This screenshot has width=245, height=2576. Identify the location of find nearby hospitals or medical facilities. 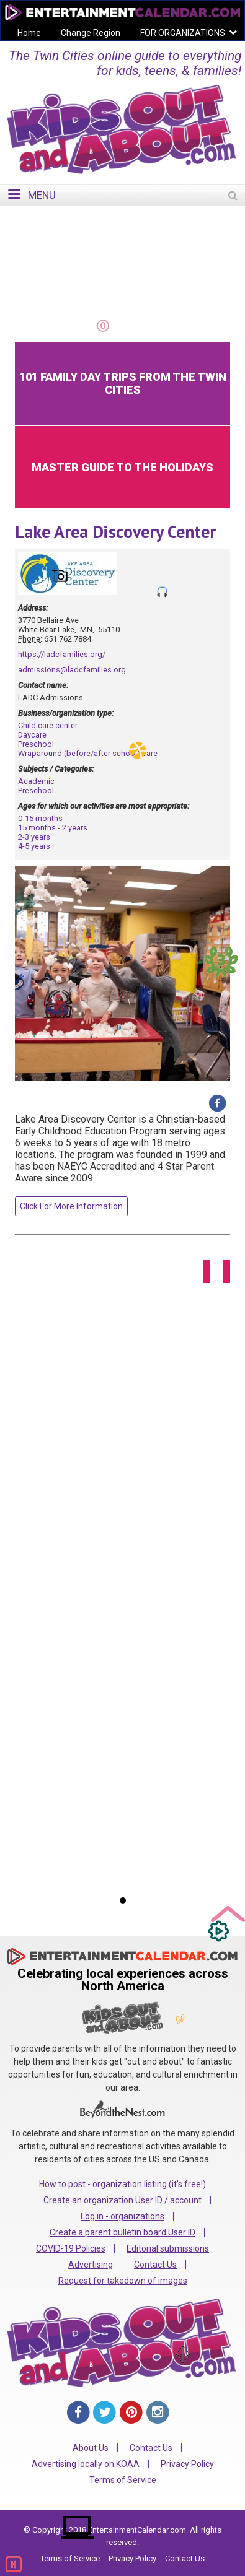
(14, 2564).